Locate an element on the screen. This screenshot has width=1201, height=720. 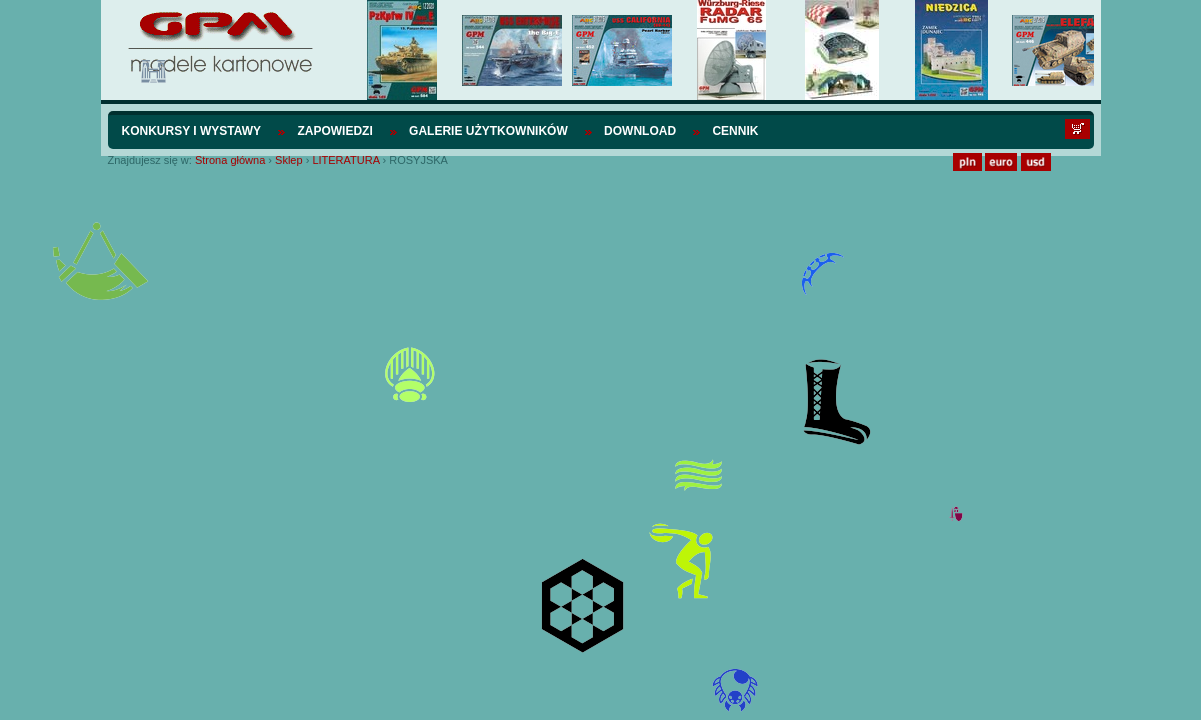
select the bat'leth weapon in a game inventory is located at coordinates (823, 274).